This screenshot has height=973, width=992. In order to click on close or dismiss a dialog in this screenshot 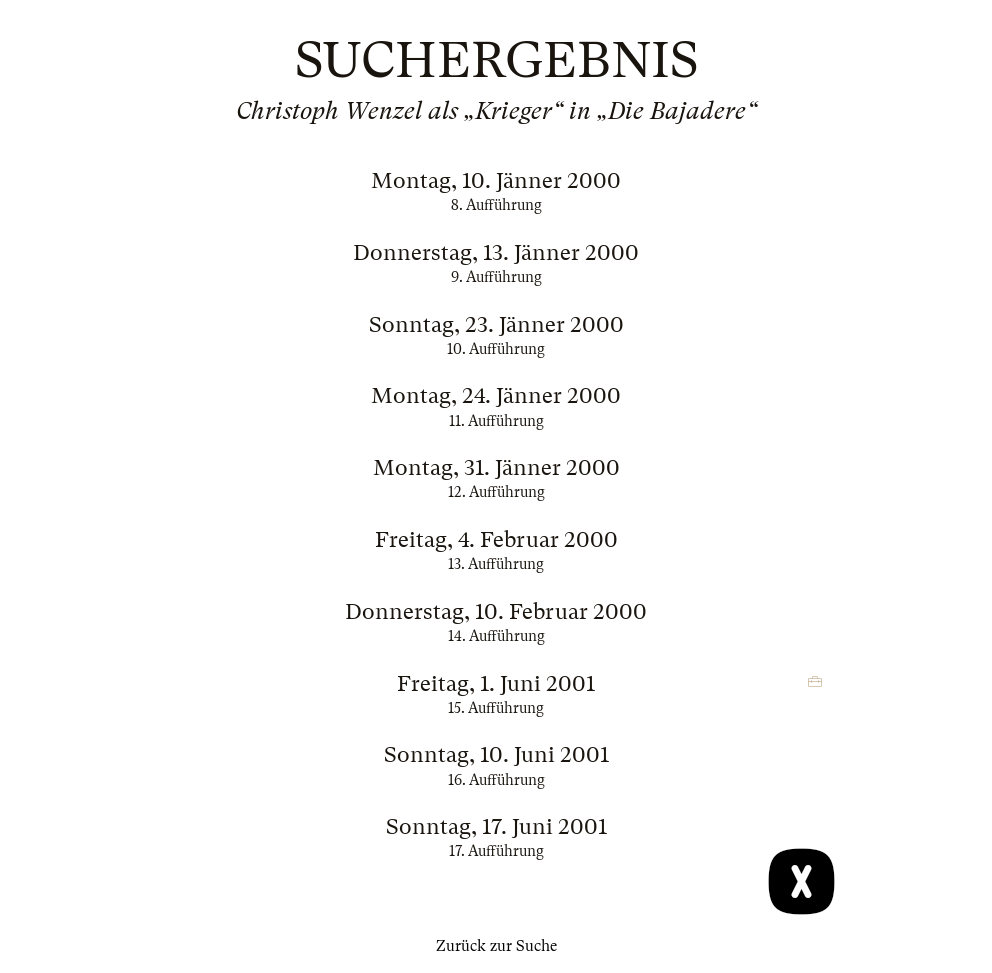, I will do `click(801, 881)`.